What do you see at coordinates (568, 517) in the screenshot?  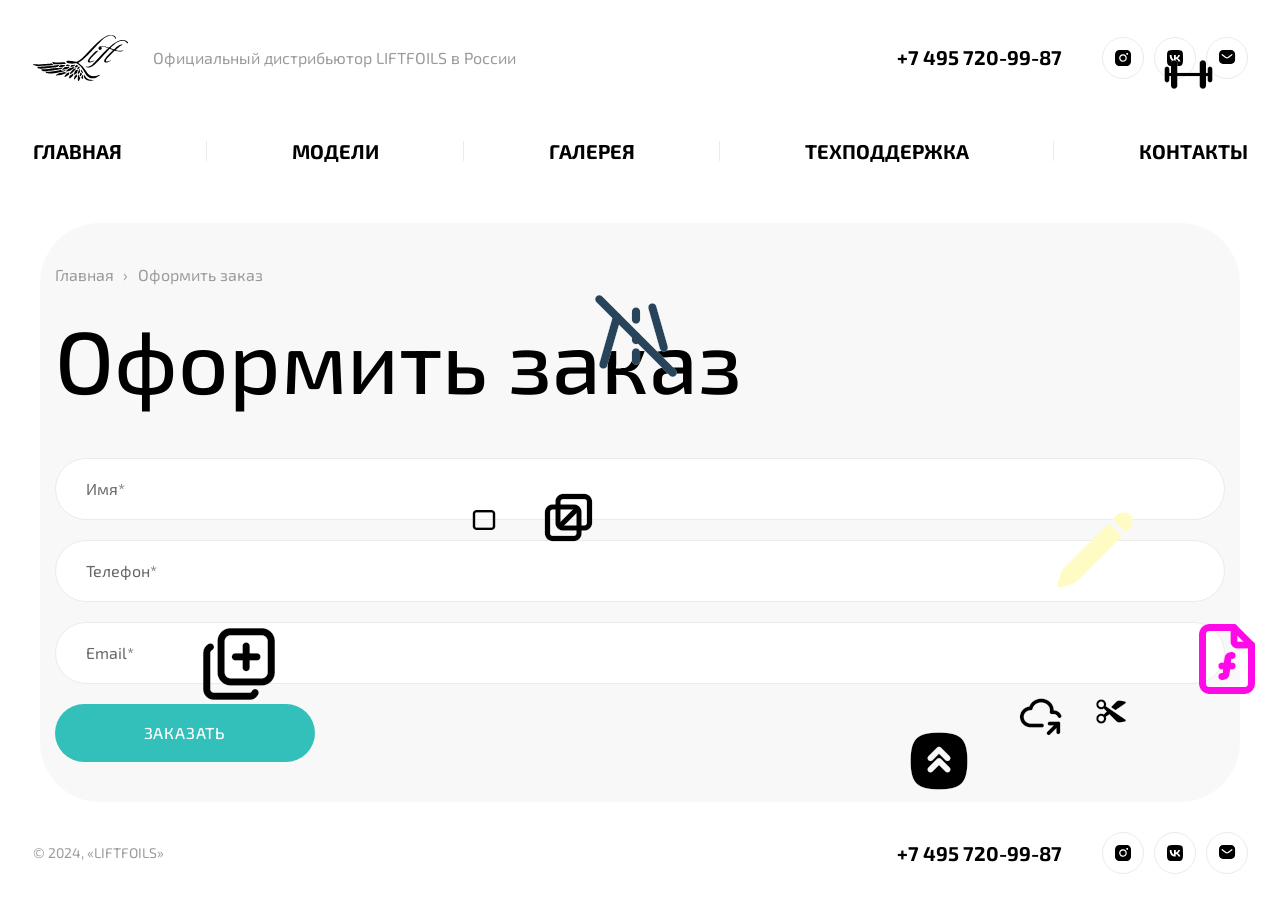 I see `view overlapping or intersecting layers` at bounding box center [568, 517].